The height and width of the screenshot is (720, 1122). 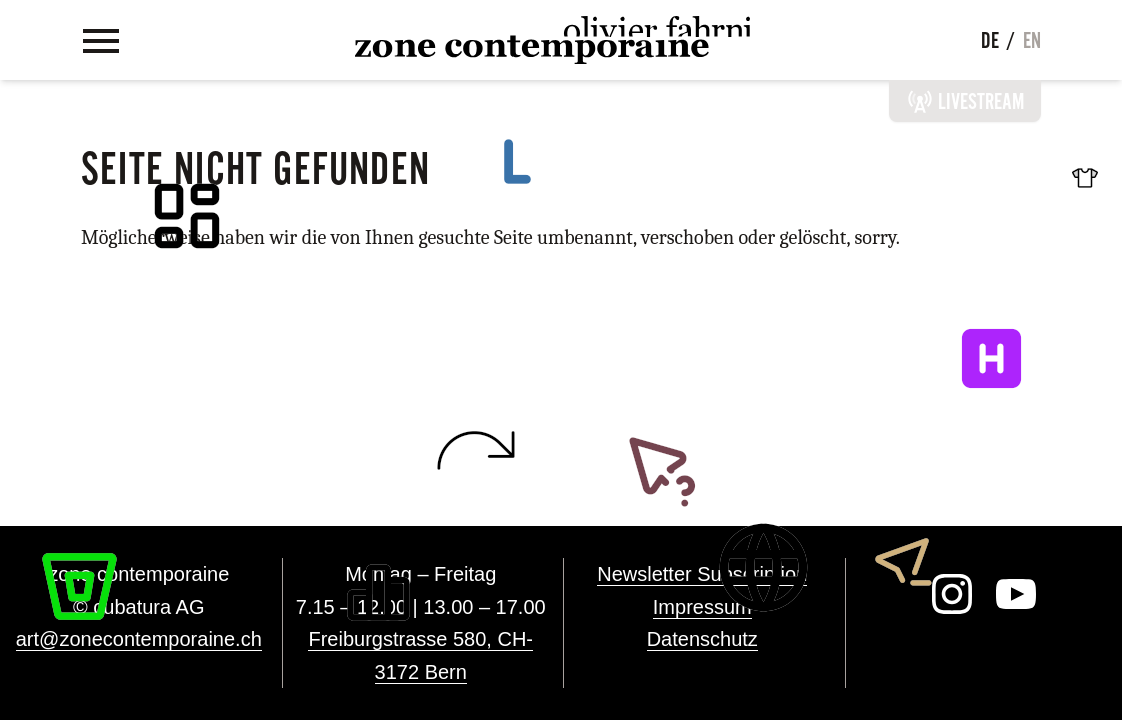 I want to click on indicates a helipad or helicopter landing zone, so click(x=991, y=358).